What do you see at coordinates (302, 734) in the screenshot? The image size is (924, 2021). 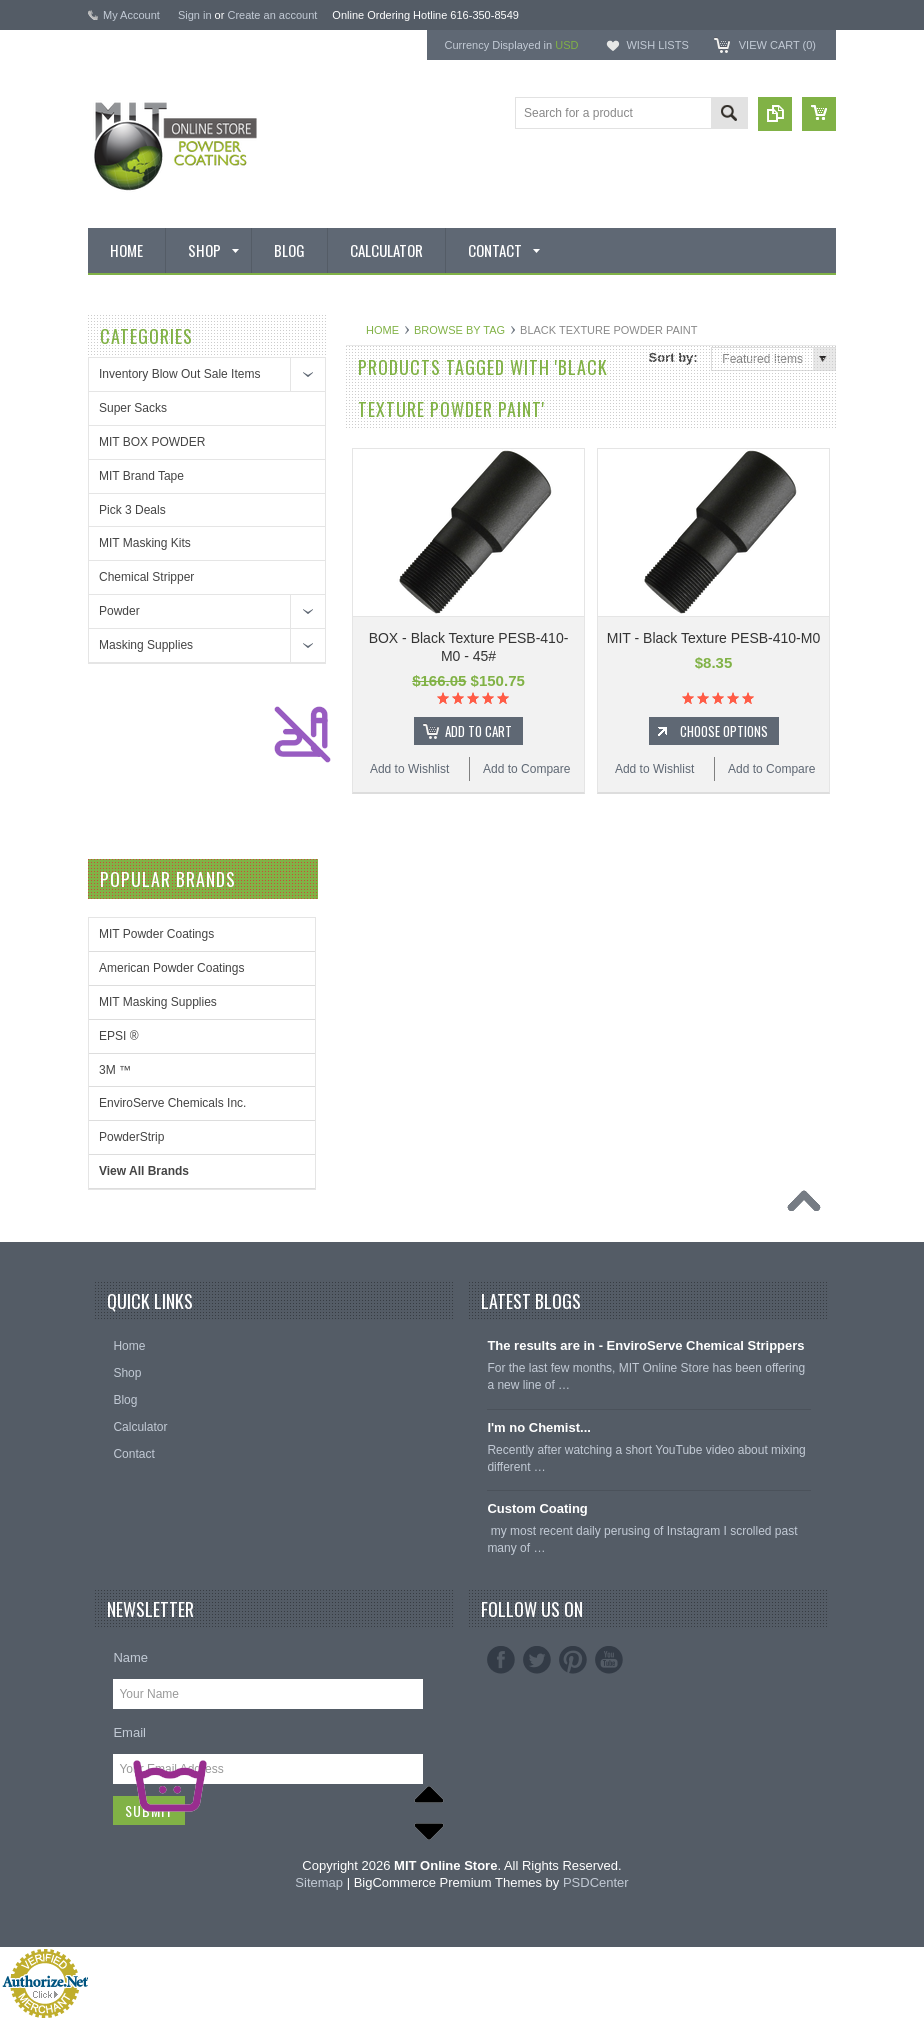 I see `writing or editing is disabled` at bounding box center [302, 734].